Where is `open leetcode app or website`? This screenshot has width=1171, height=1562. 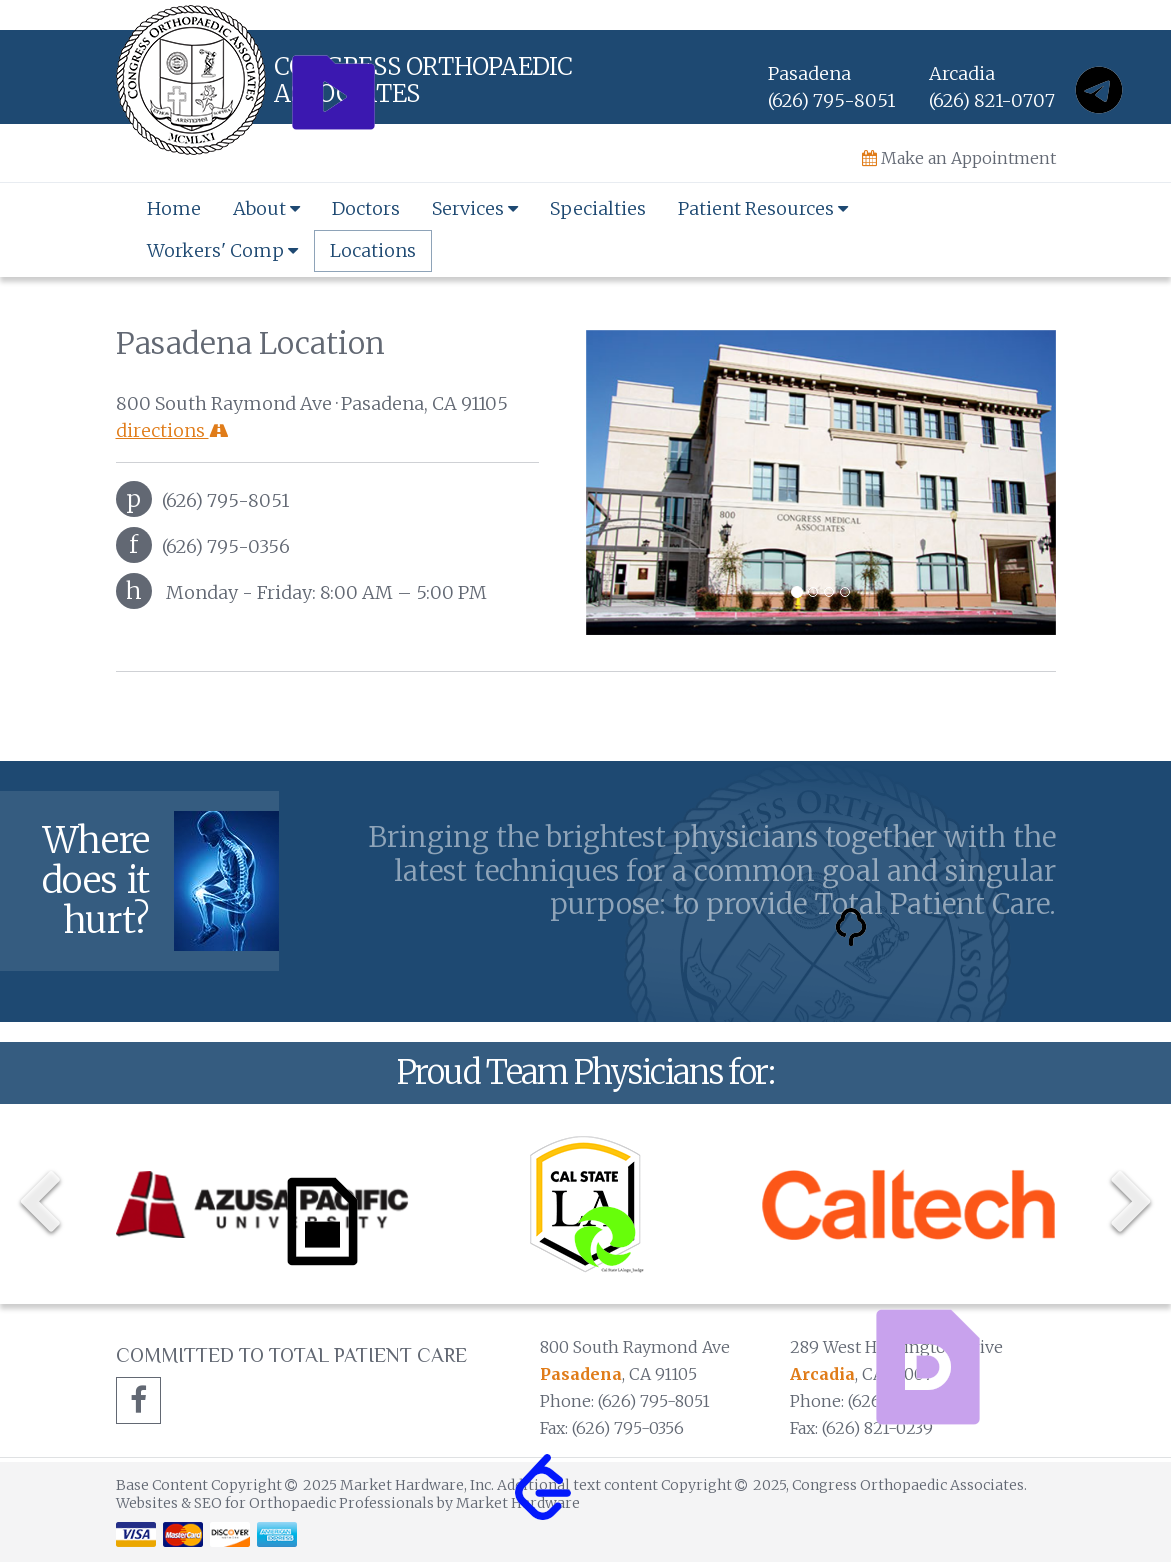 open leetcode app or website is located at coordinates (543, 1487).